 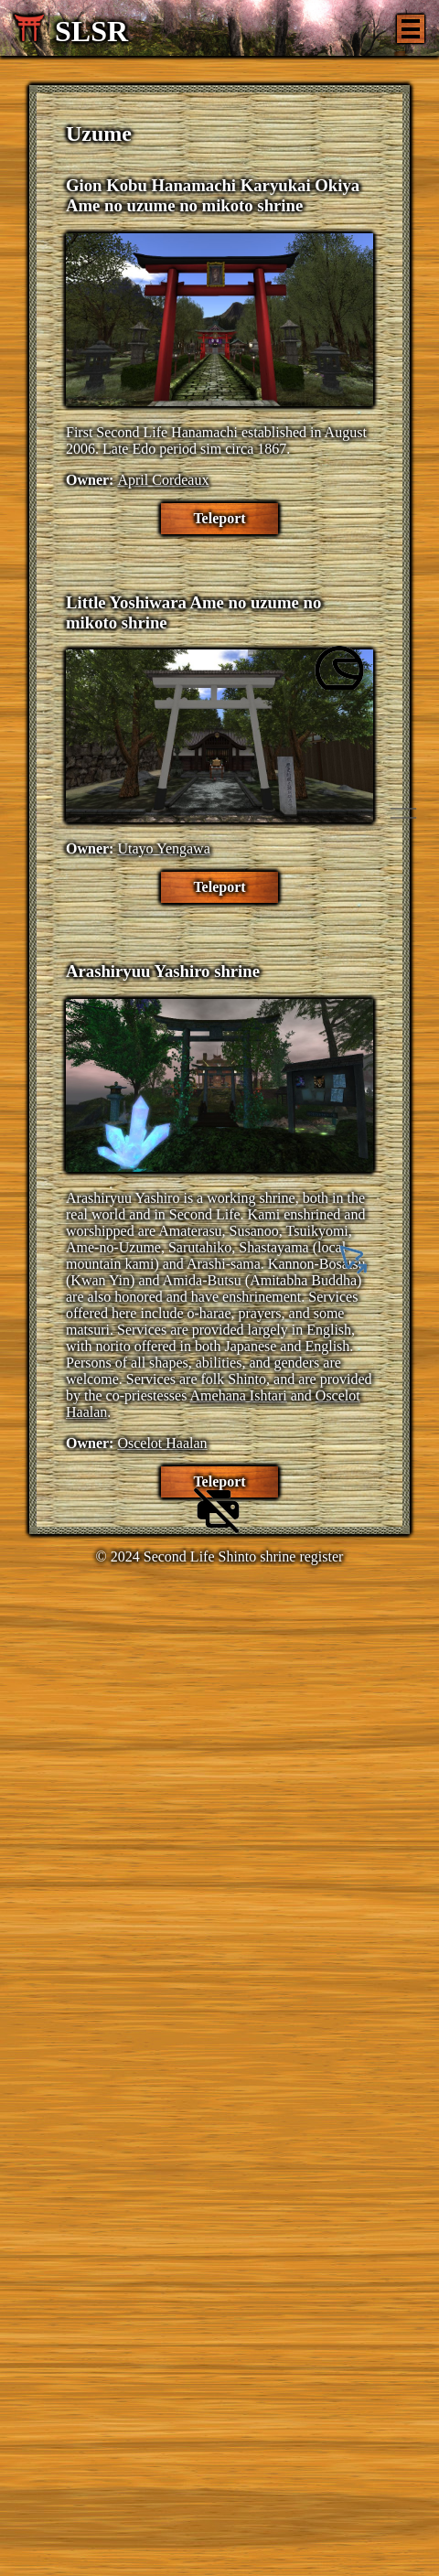 I want to click on printing is currently unavailable, so click(x=218, y=1508).